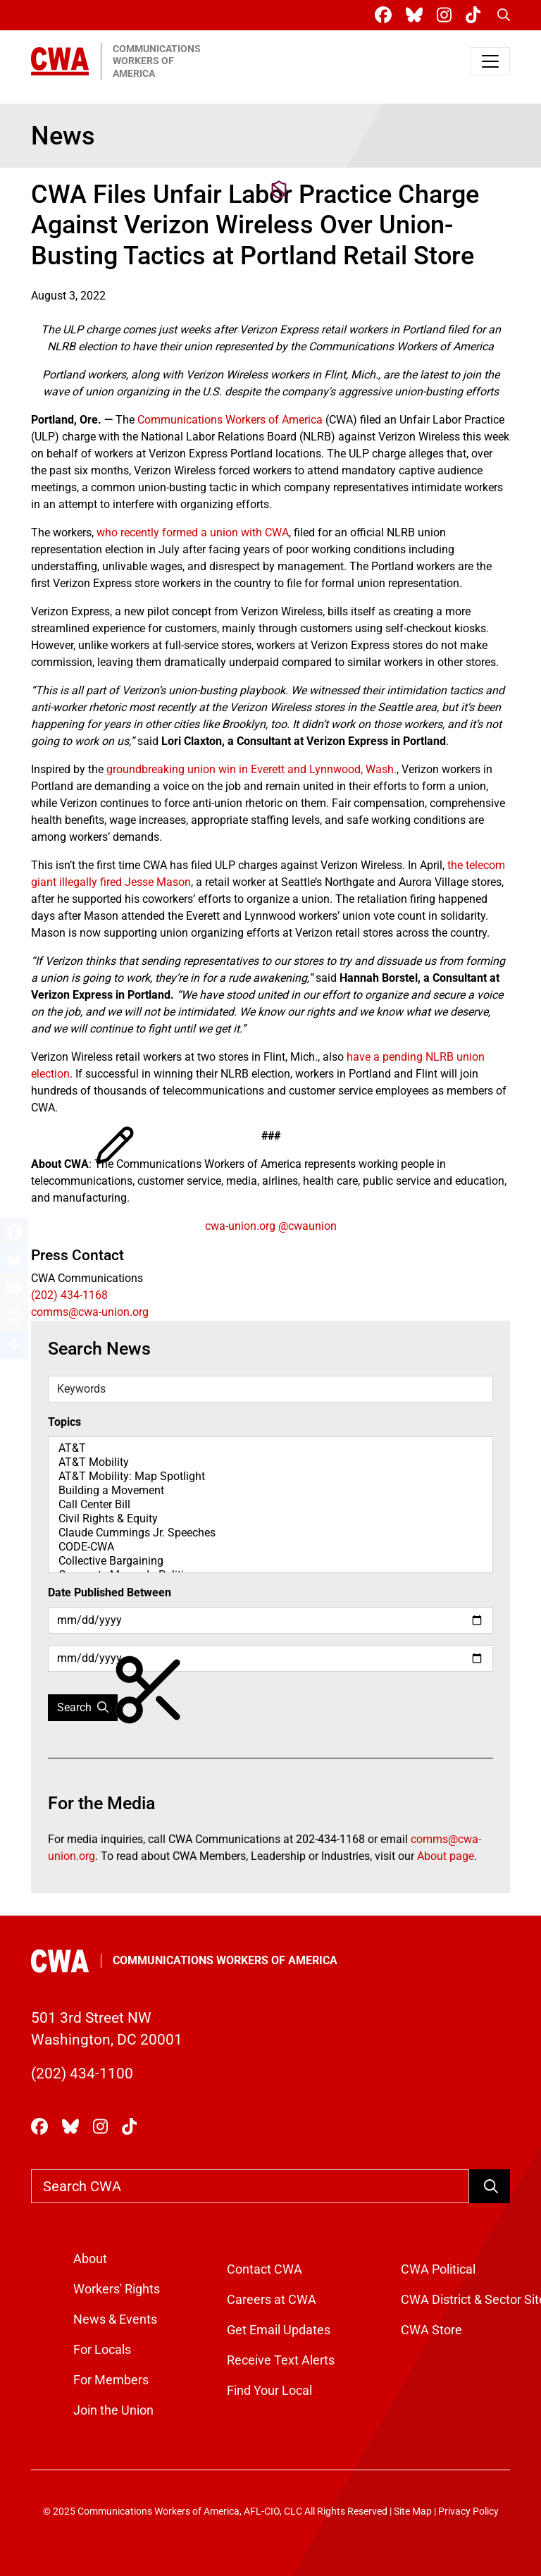 Image resolution: width=541 pixels, height=2576 pixels. Describe the element at coordinates (149, 1689) in the screenshot. I see `cut selected content` at that location.